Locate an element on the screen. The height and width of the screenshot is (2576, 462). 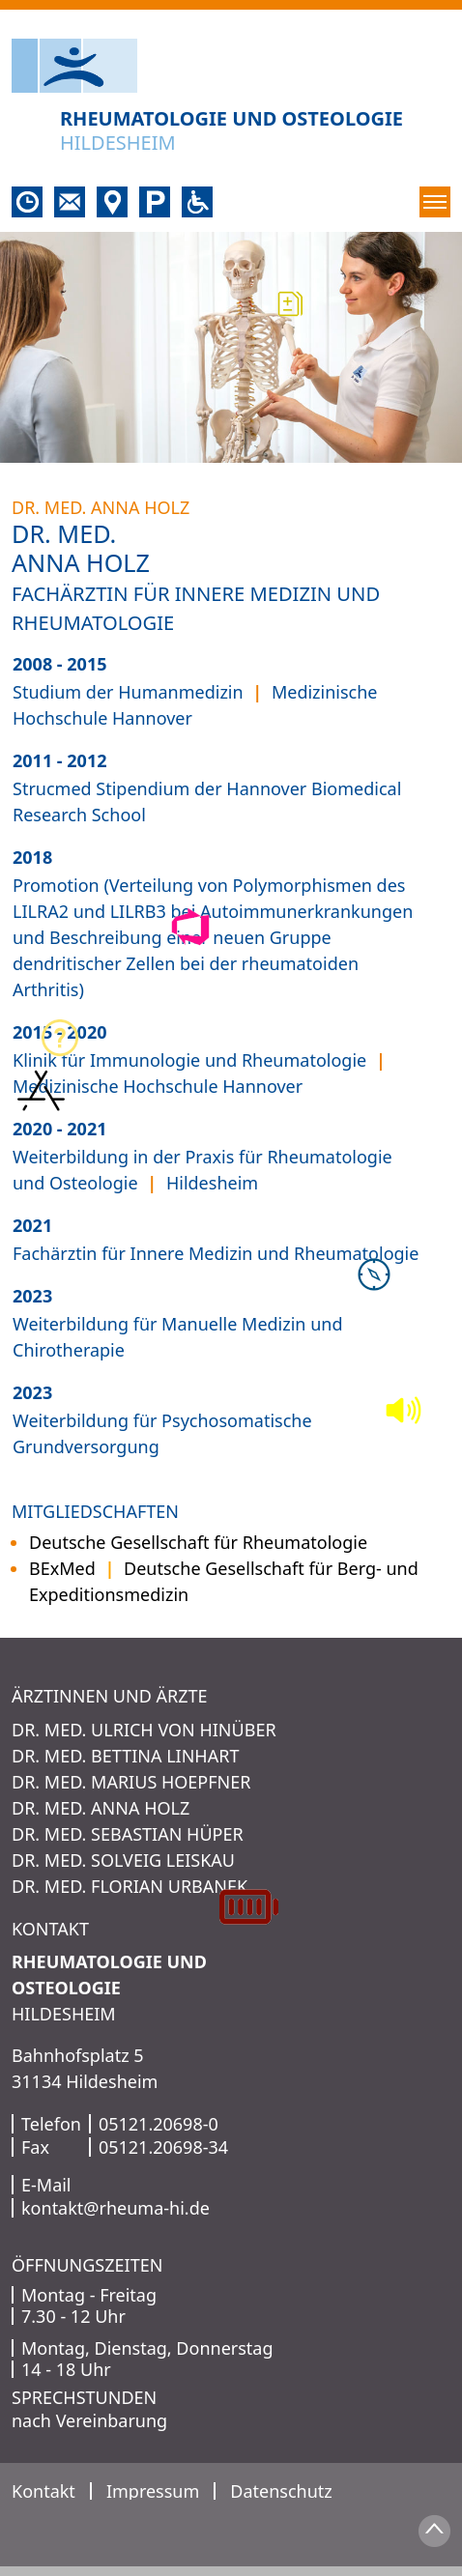
open azure devops integration is located at coordinates (190, 927).